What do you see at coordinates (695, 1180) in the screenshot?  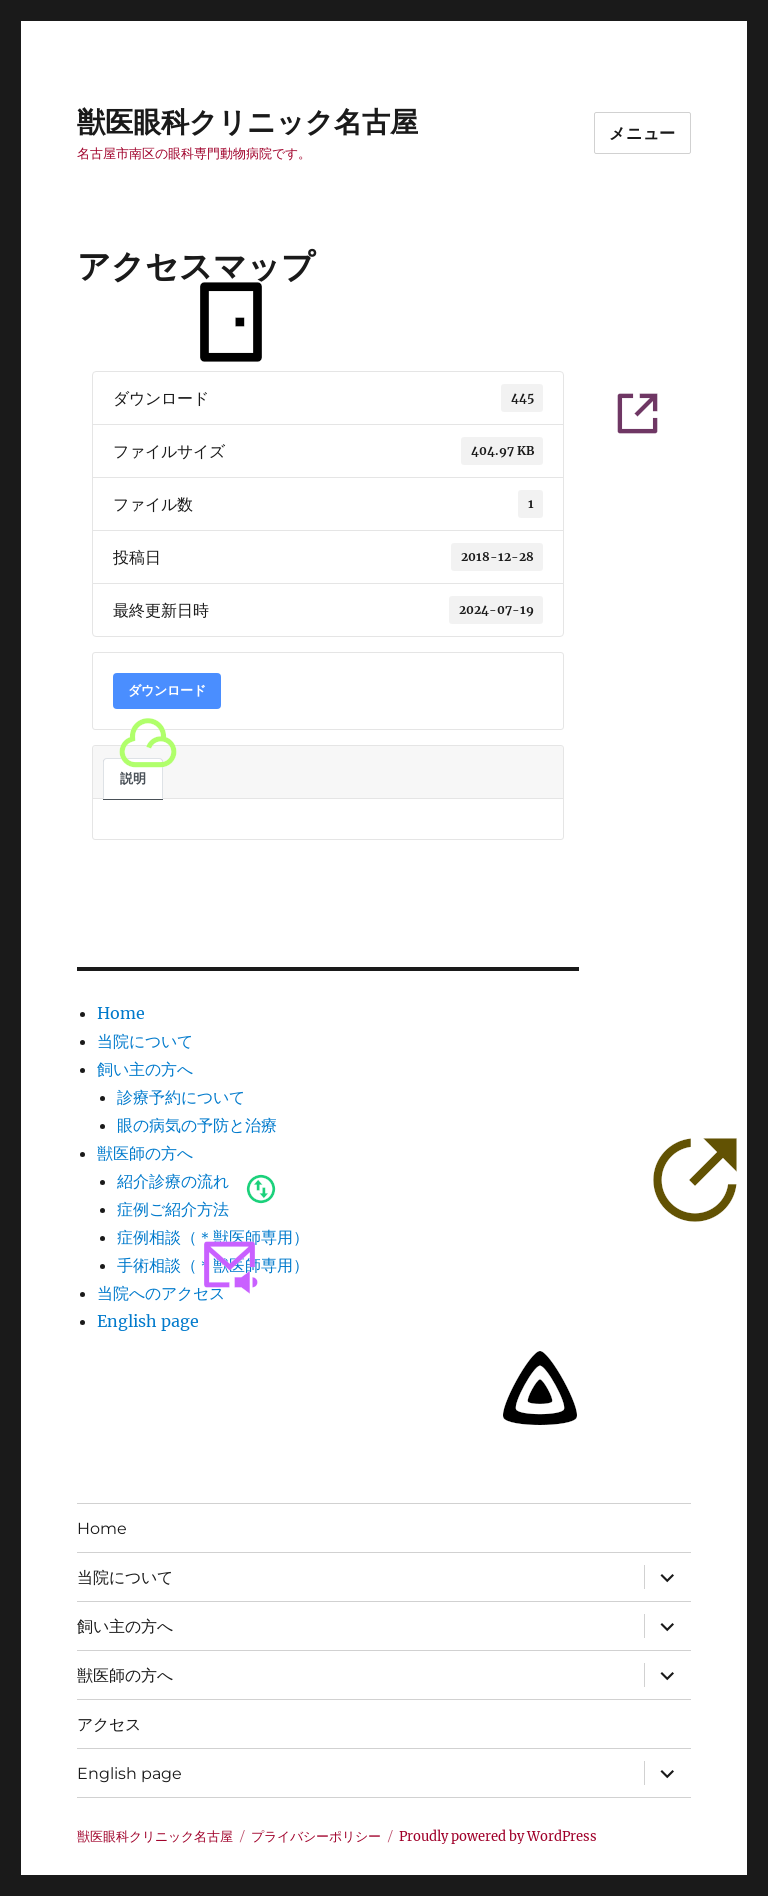 I see `share this content` at bounding box center [695, 1180].